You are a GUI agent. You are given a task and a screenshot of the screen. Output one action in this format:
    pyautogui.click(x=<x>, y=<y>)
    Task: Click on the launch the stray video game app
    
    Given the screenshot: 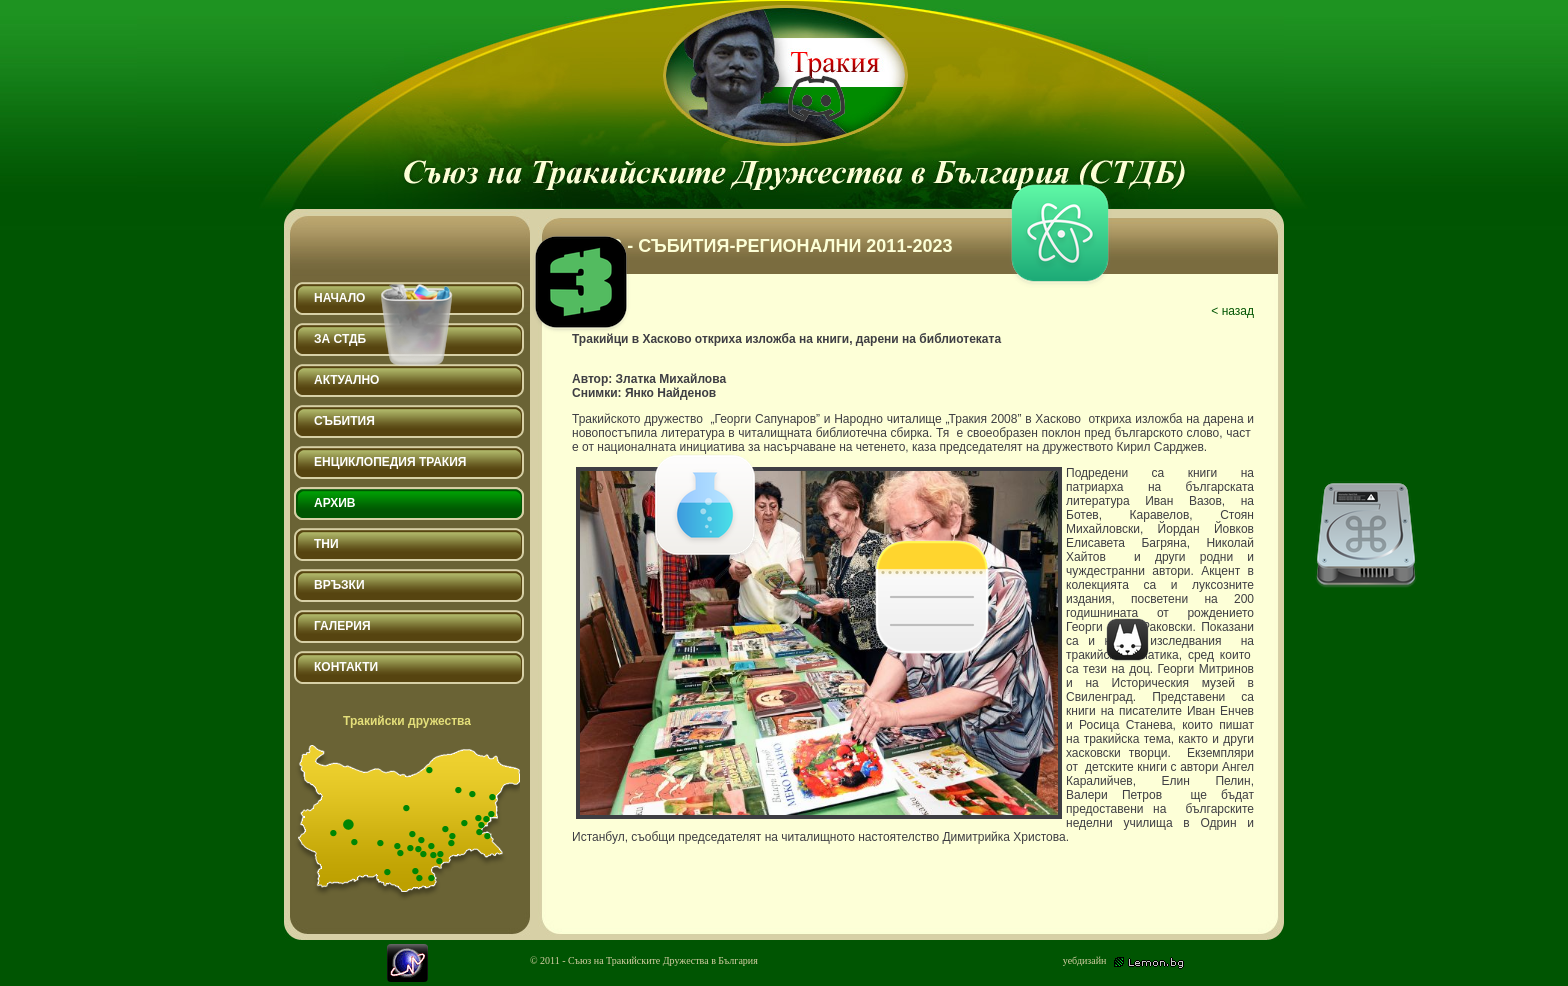 What is the action you would take?
    pyautogui.click(x=1127, y=639)
    